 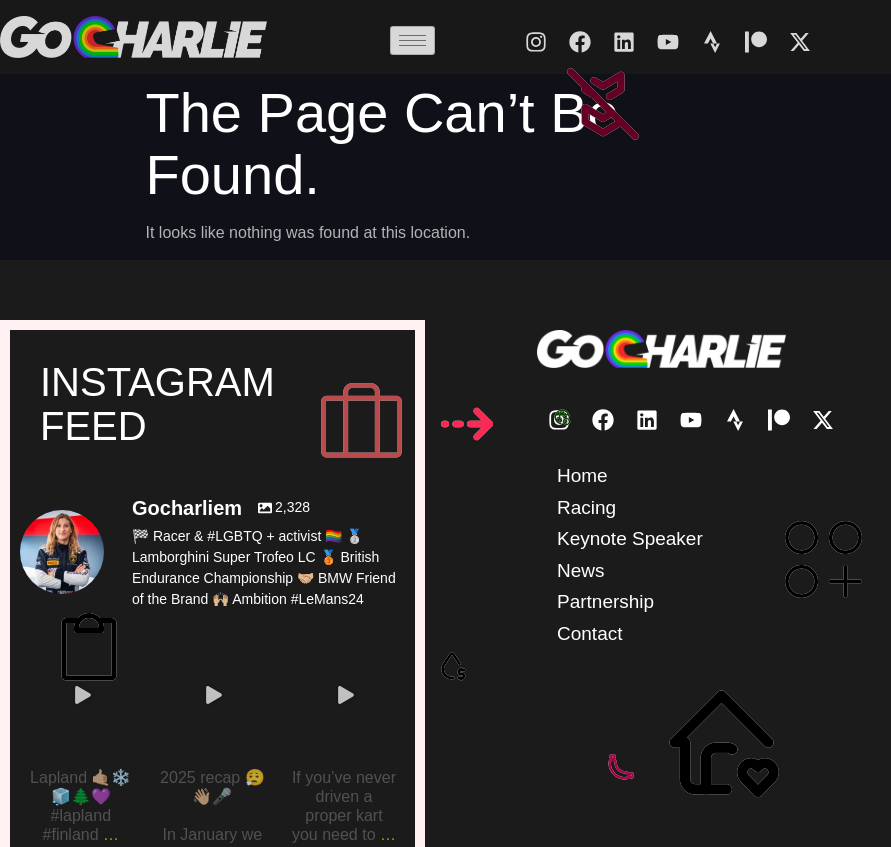 I want to click on access travel or trip details, so click(x=361, y=423).